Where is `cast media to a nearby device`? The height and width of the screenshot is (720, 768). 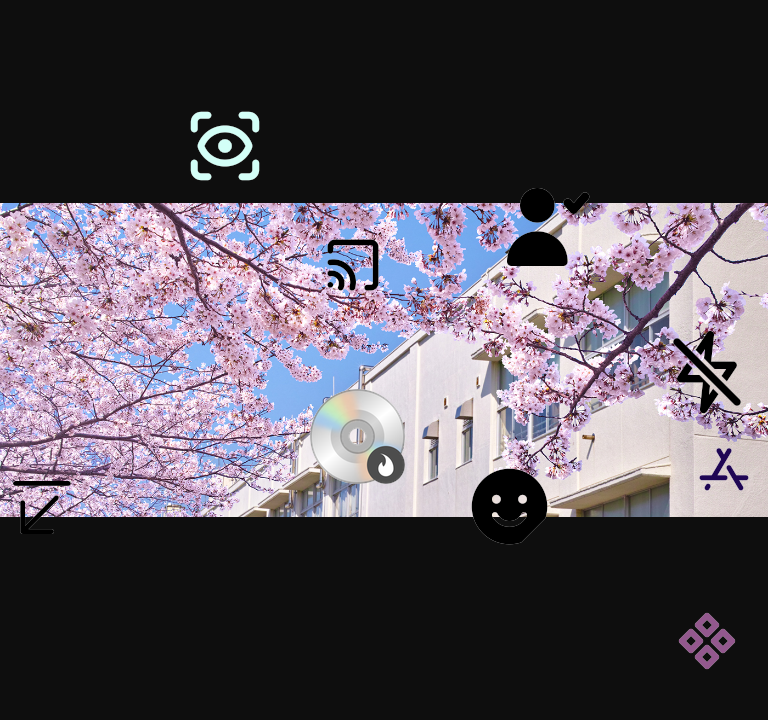 cast media to a nearby device is located at coordinates (353, 265).